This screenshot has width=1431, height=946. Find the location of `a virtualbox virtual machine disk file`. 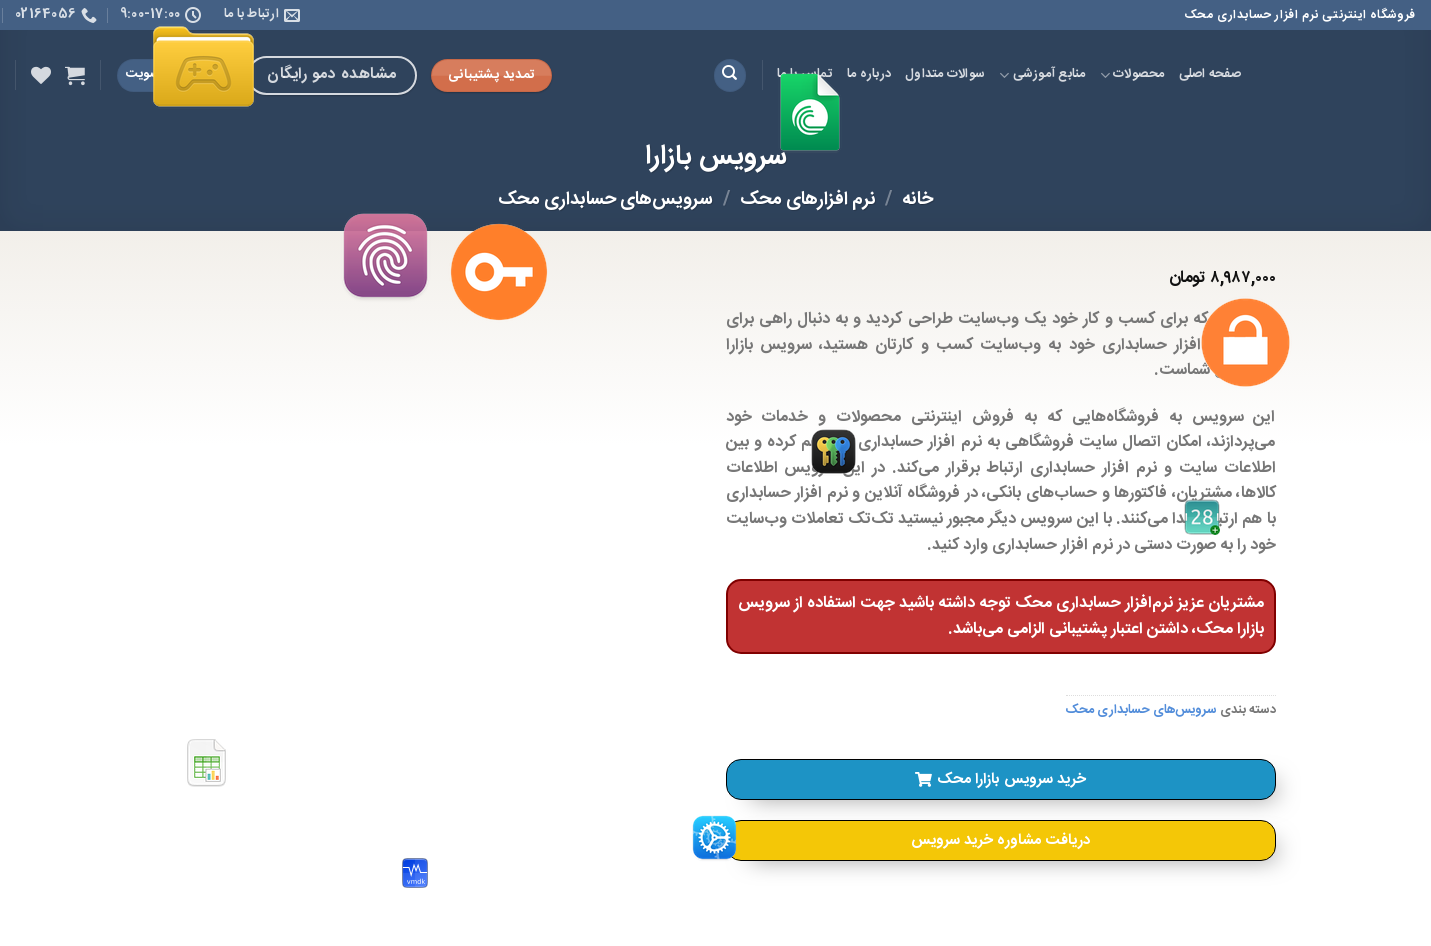

a virtualbox virtual machine disk file is located at coordinates (415, 873).